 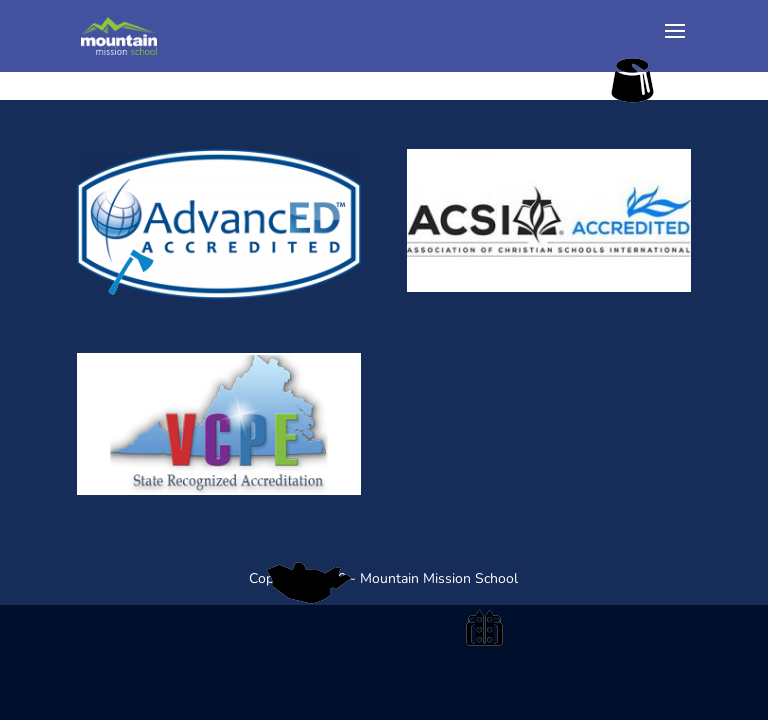 What do you see at coordinates (484, 627) in the screenshot?
I see `decorative abstract building or castle icon` at bounding box center [484, 627].